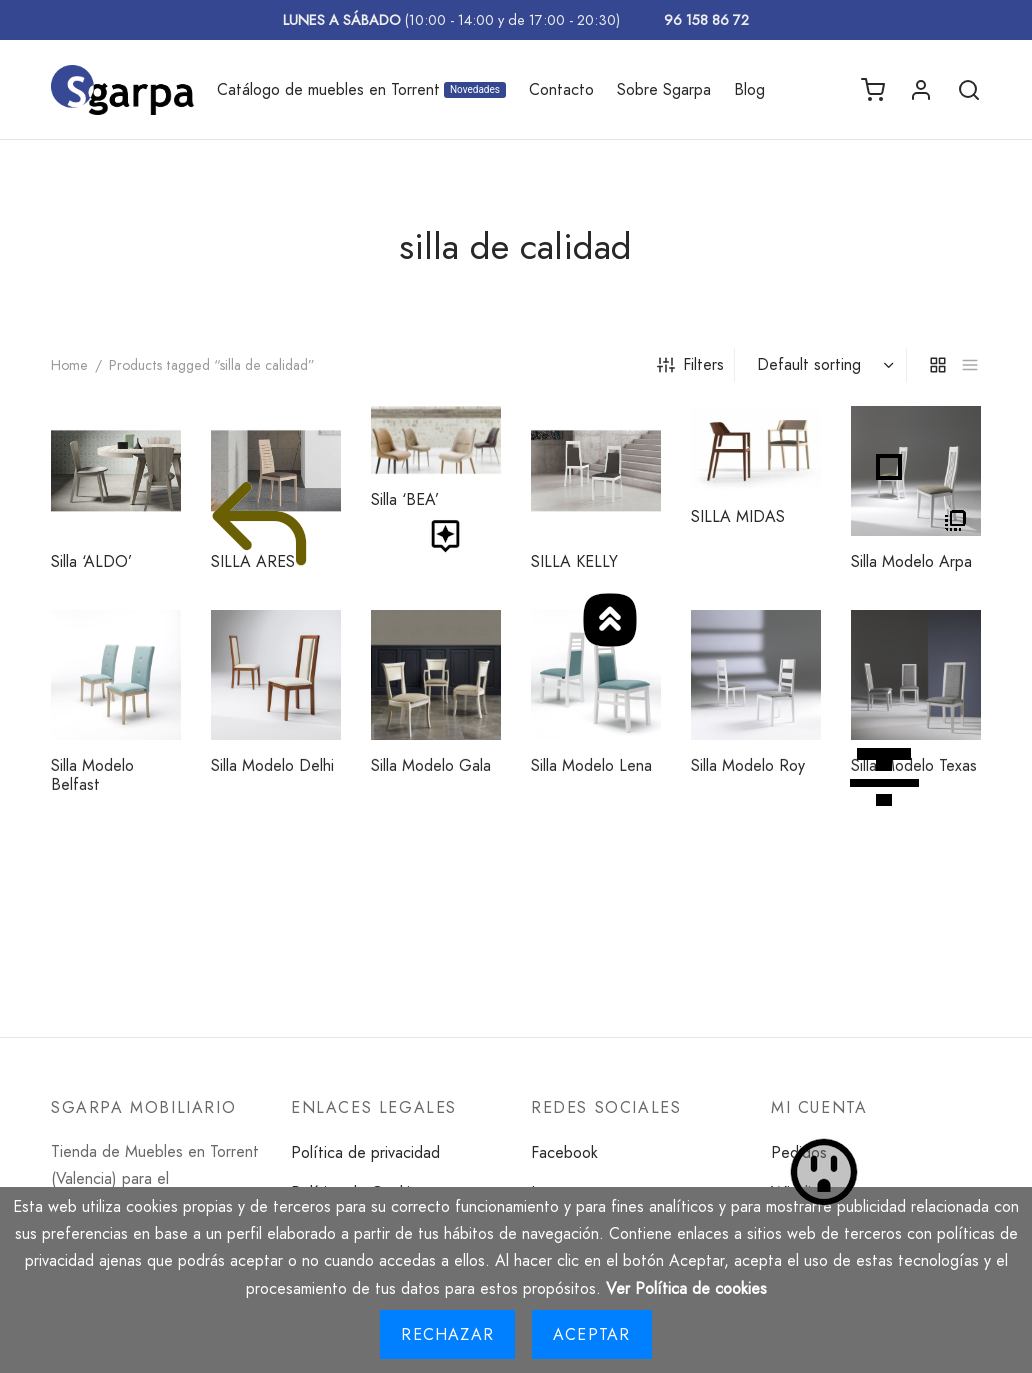  I want to click on reply to a message or comment, so click(258, 524).